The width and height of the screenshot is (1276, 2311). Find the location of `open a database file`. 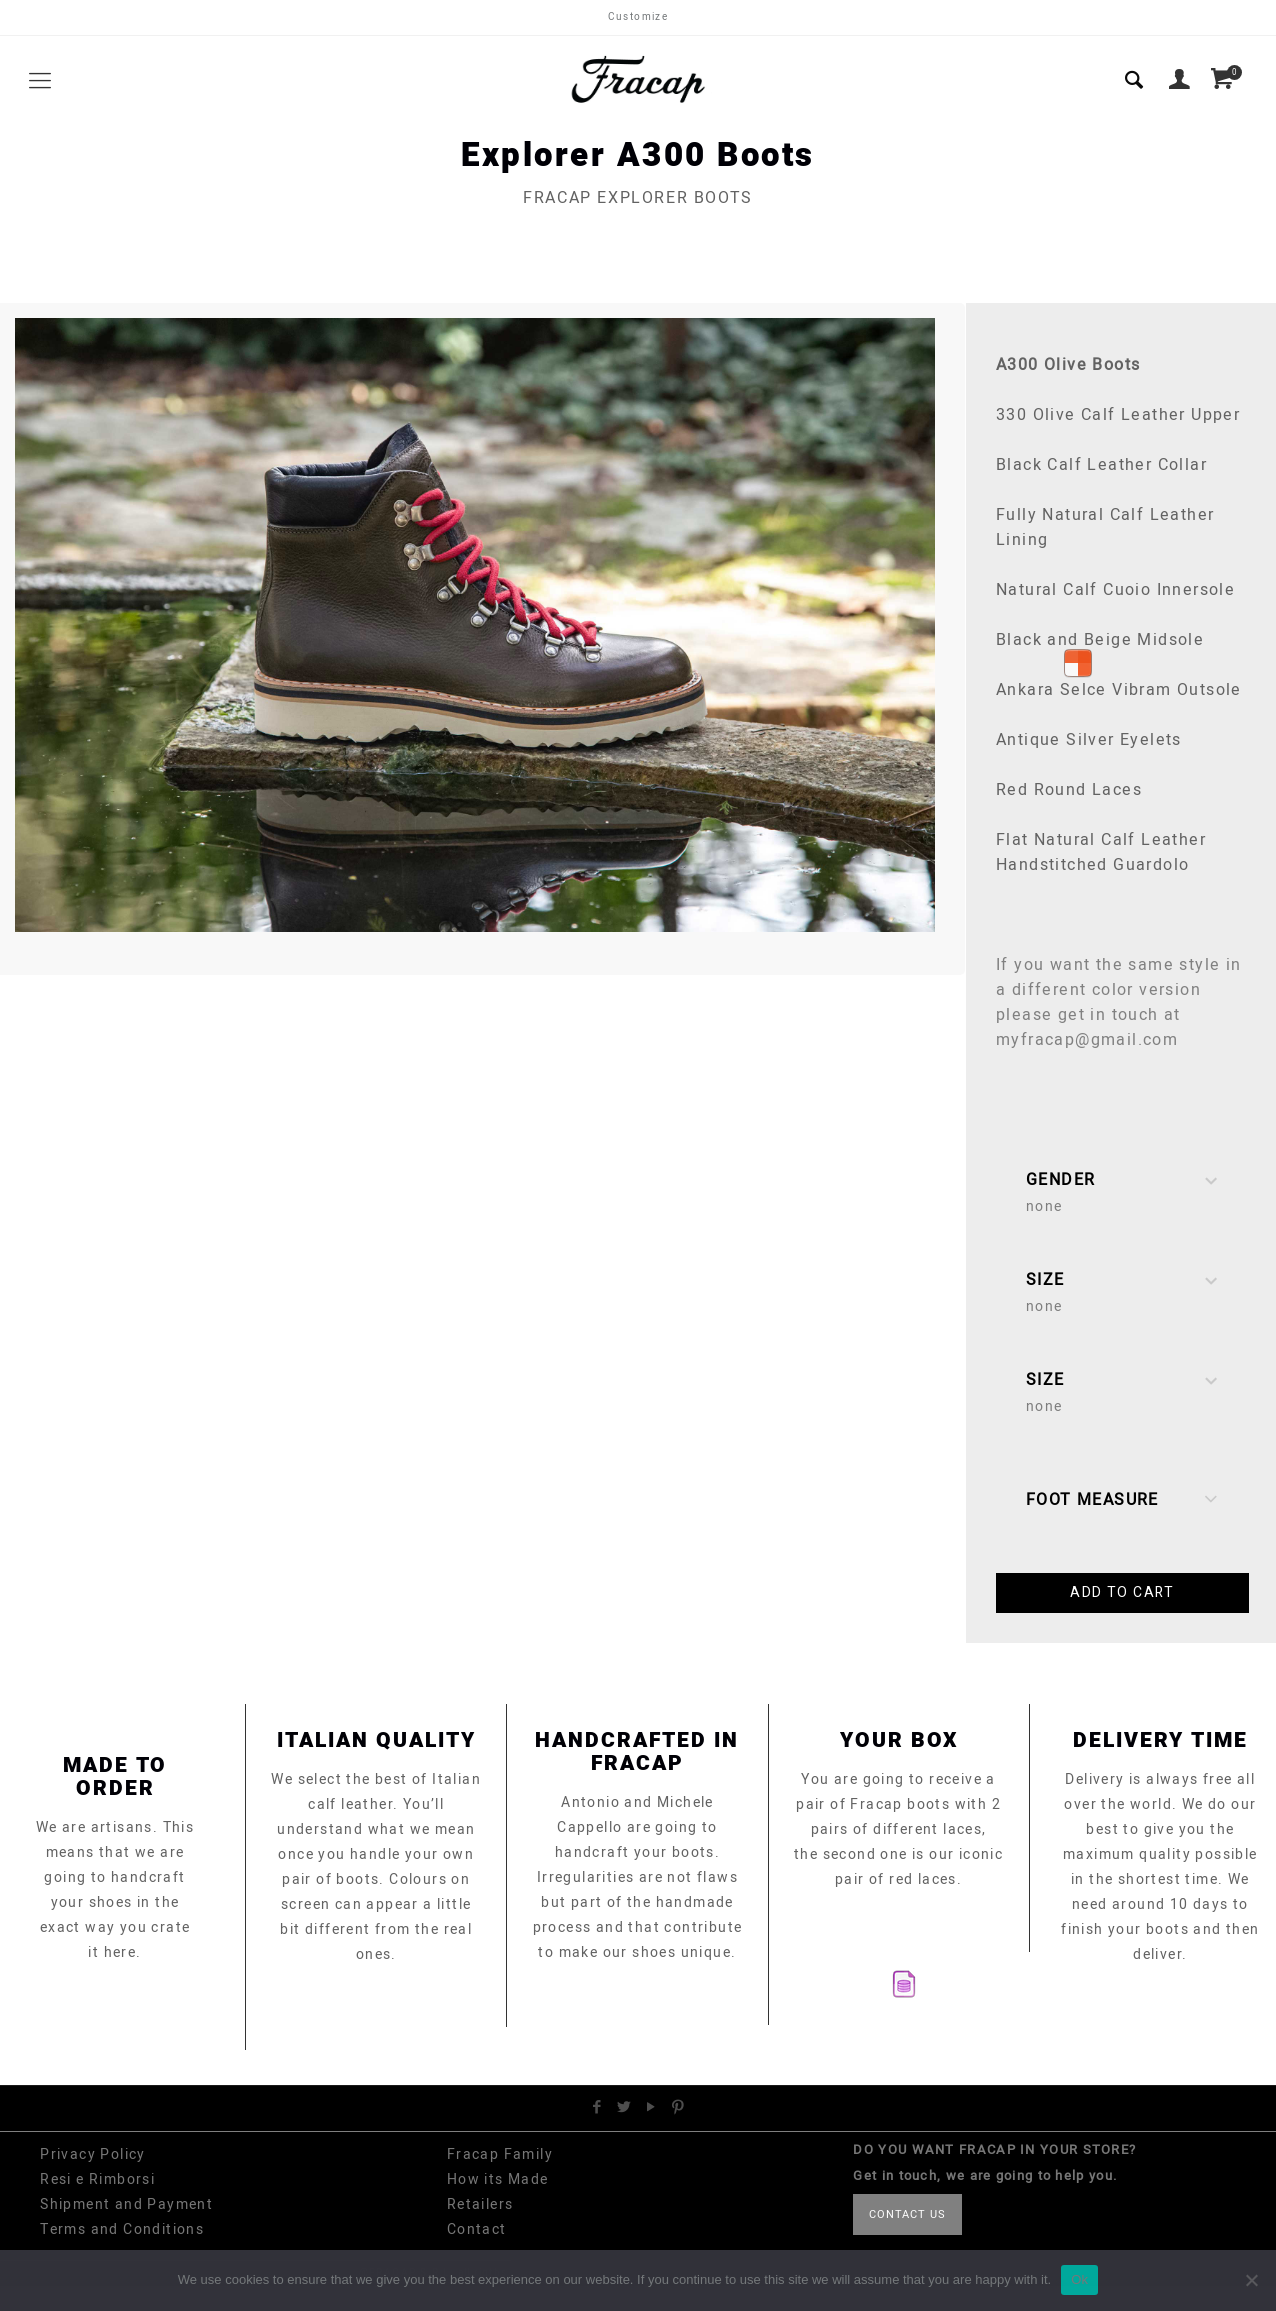

open a database file is located at coordinates (904, 1984).